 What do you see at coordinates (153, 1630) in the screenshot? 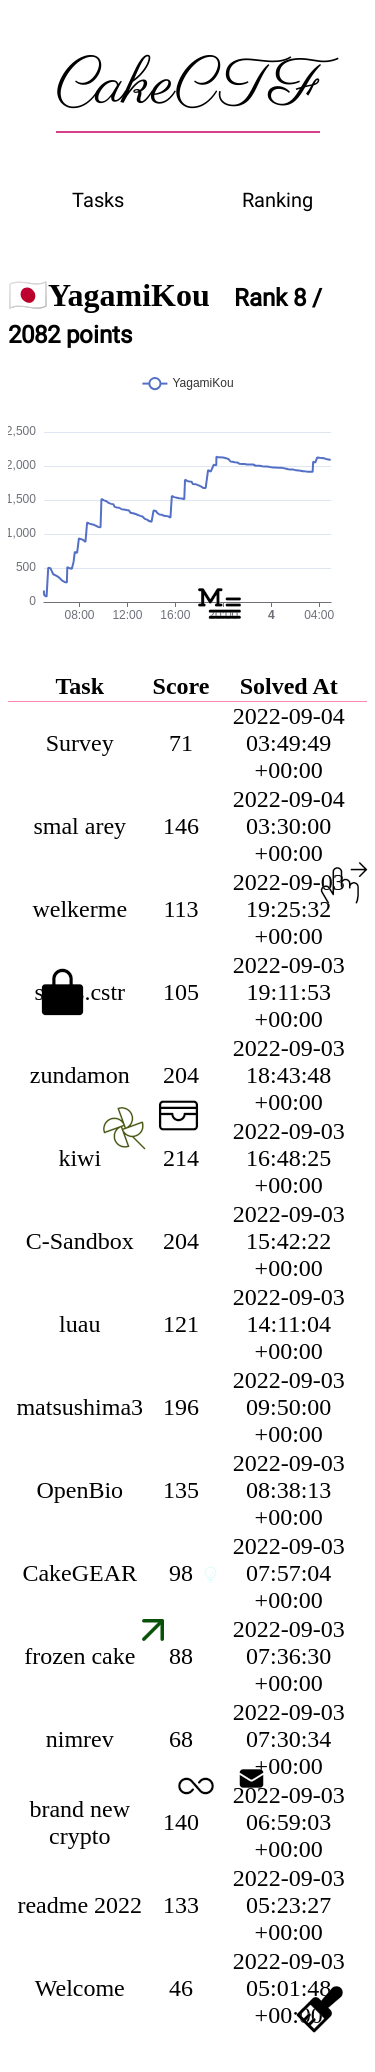
I see `open link in new tab or window` at bounding box center [153, 1630].